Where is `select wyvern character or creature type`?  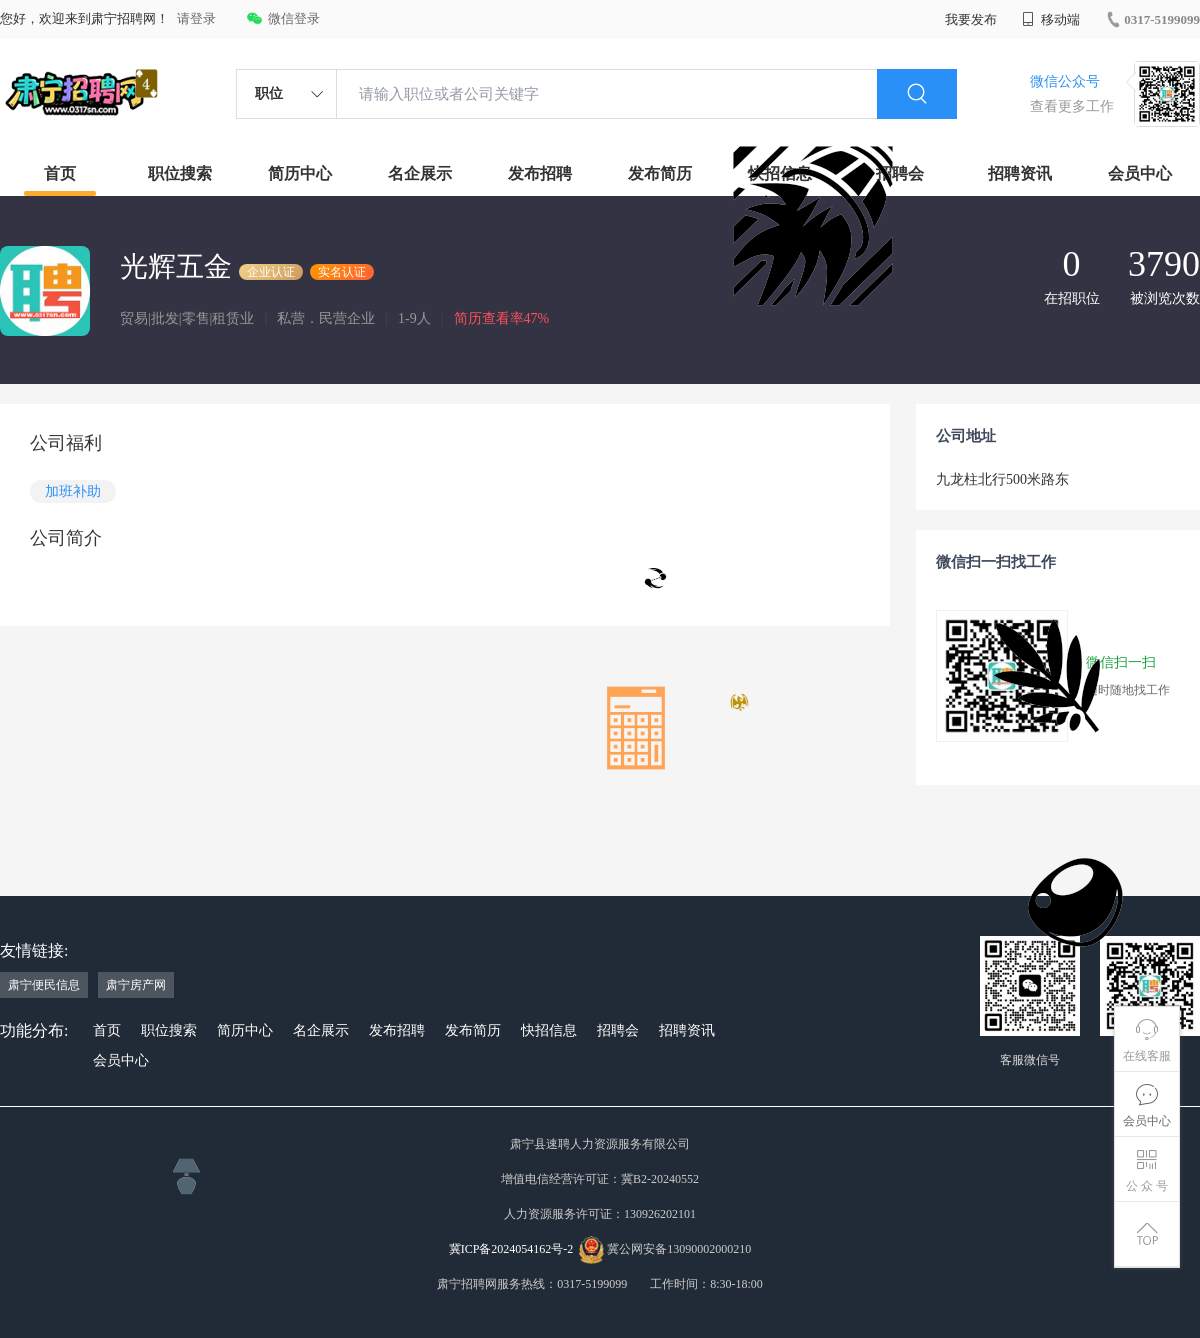
select wyvern character or creature type is located at coordinates (739, 702).